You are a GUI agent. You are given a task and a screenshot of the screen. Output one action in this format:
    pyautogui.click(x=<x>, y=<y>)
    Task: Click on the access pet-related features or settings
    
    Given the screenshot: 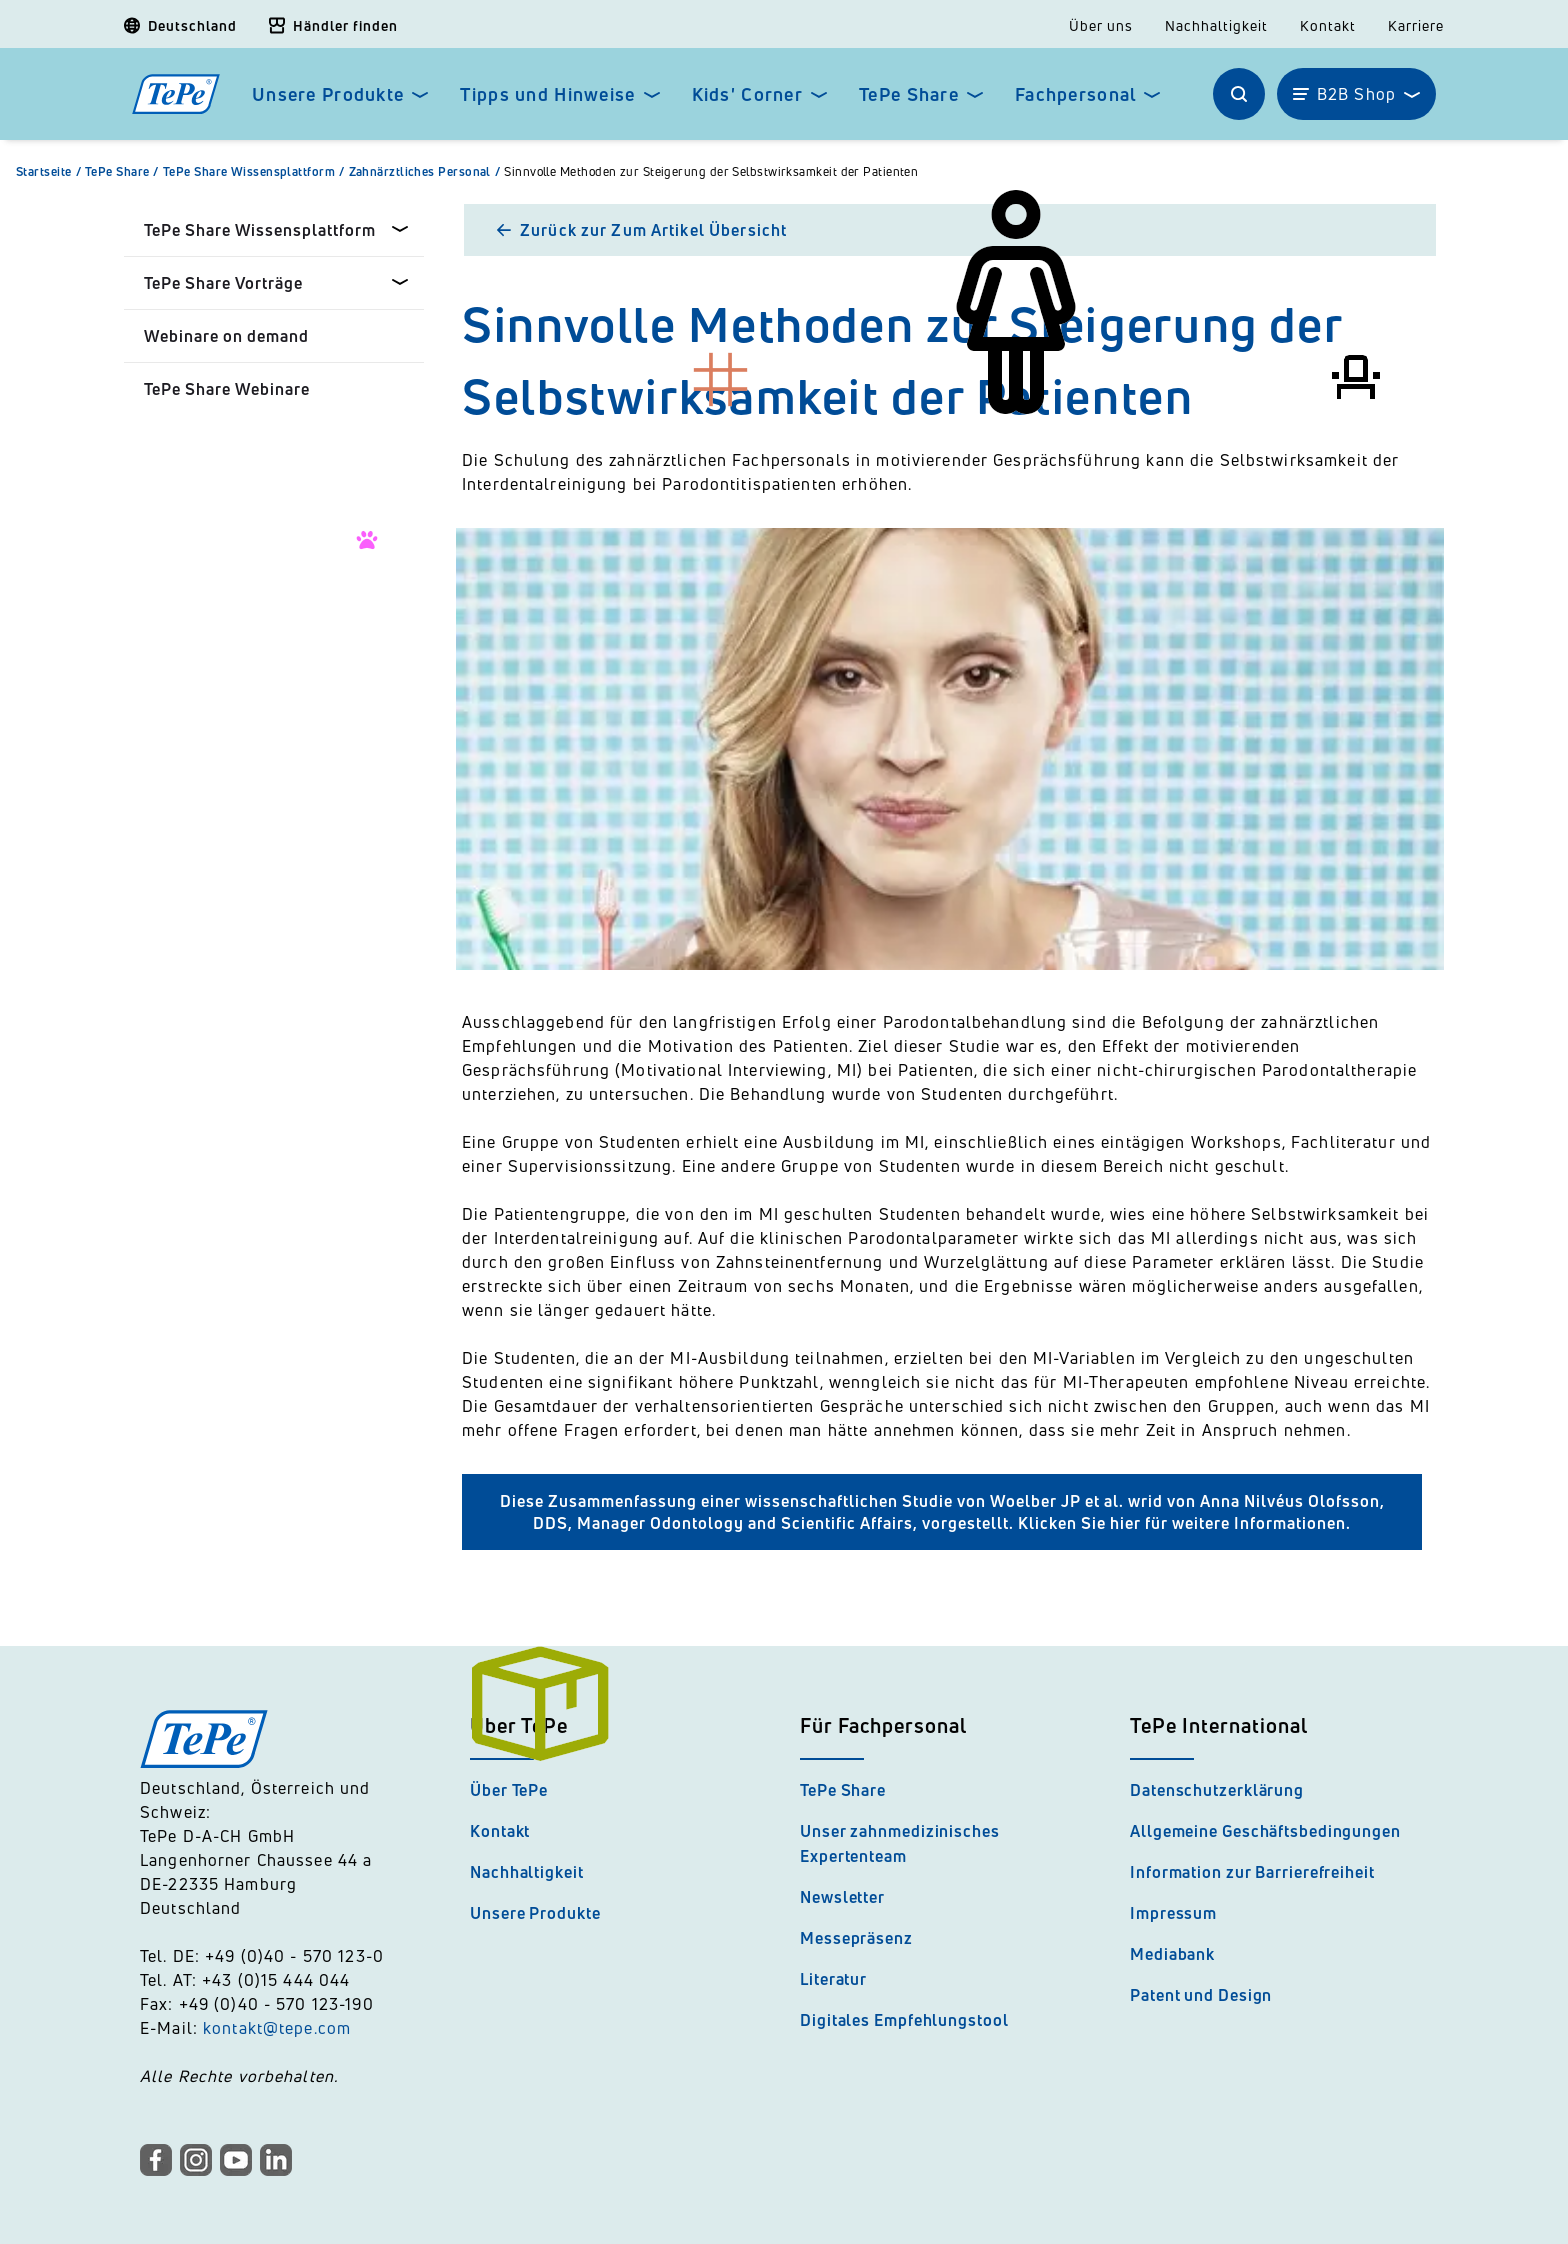 What is the action you would take?
    pyautogui.click(x=367, y=540)
    